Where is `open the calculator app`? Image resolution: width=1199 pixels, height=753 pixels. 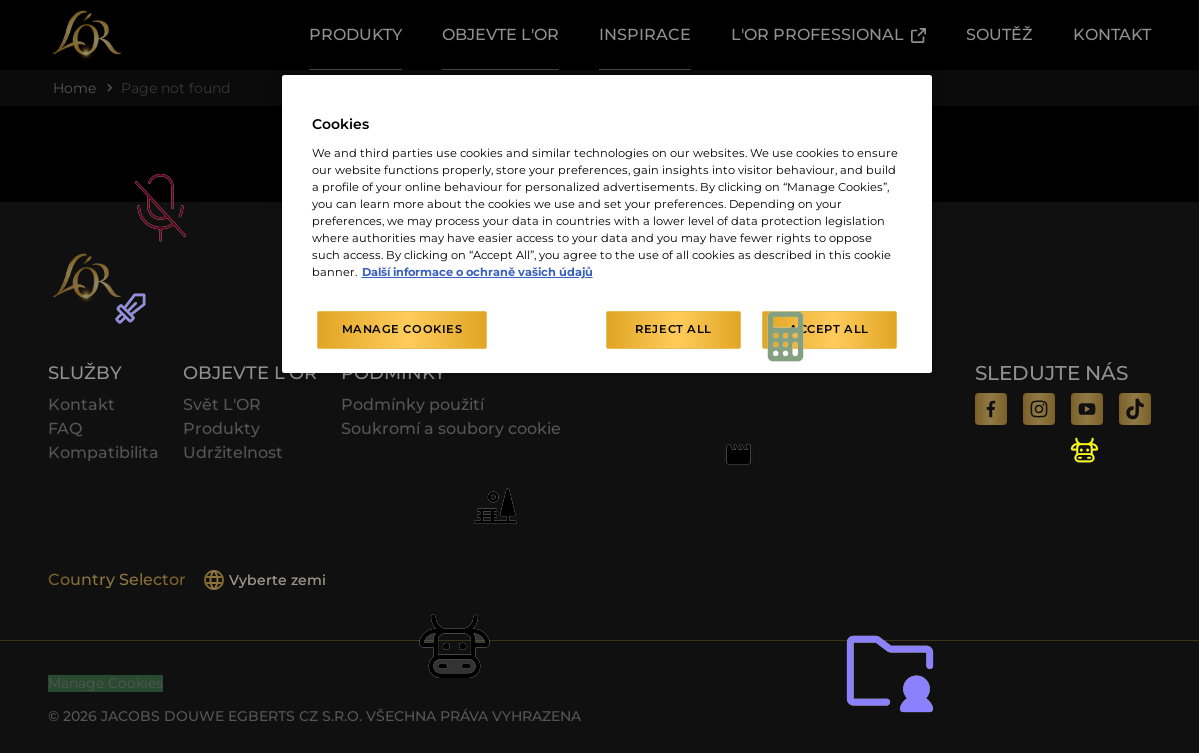
open the calculator app is located at coordinates (785, 336).